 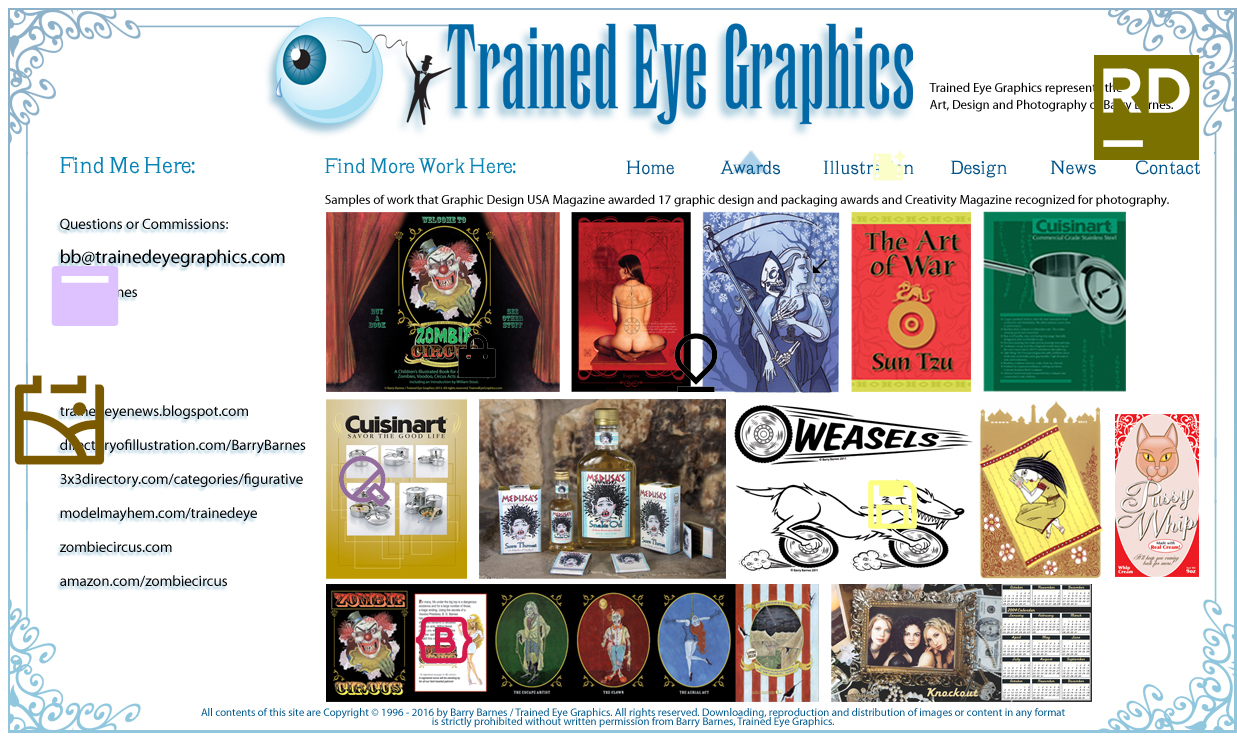 What do you see at coordinates (85, 296) in the screenshot?
I see `switch to top panel layout` at bounding box center [85, 296].